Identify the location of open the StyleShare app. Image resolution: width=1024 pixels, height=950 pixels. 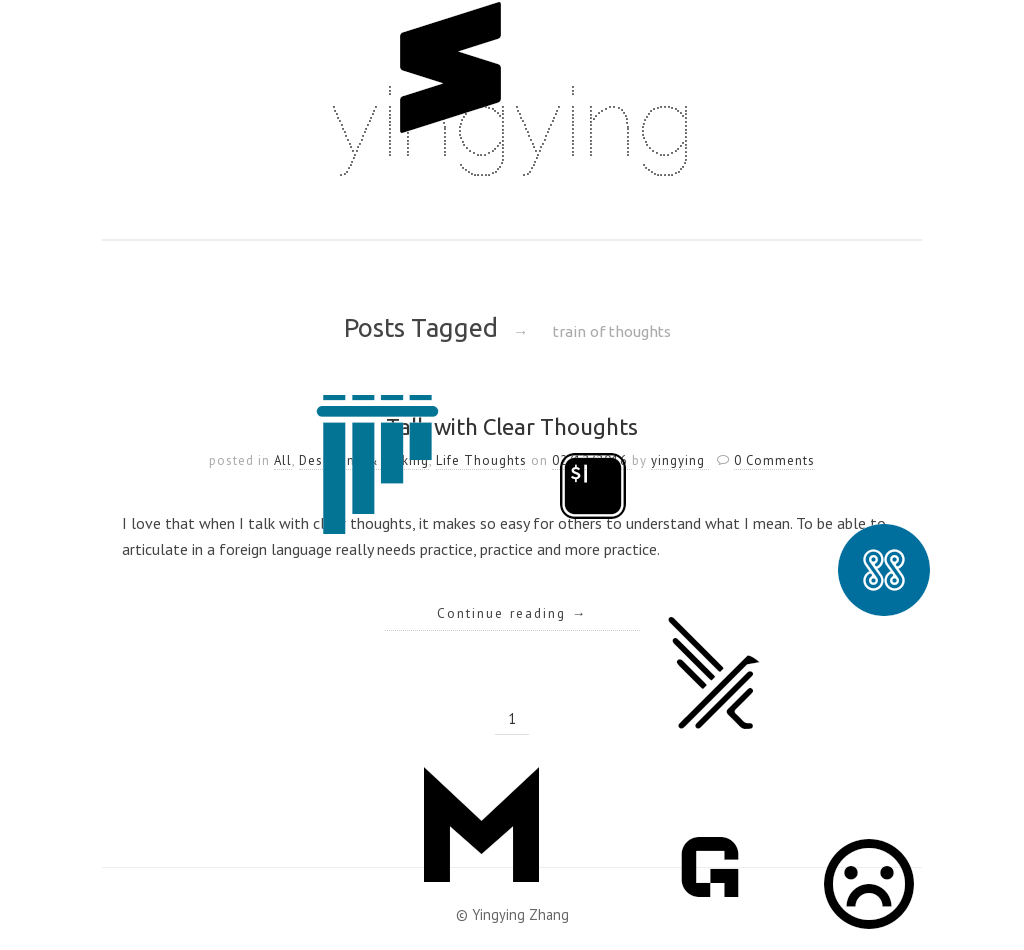
(884, 570).